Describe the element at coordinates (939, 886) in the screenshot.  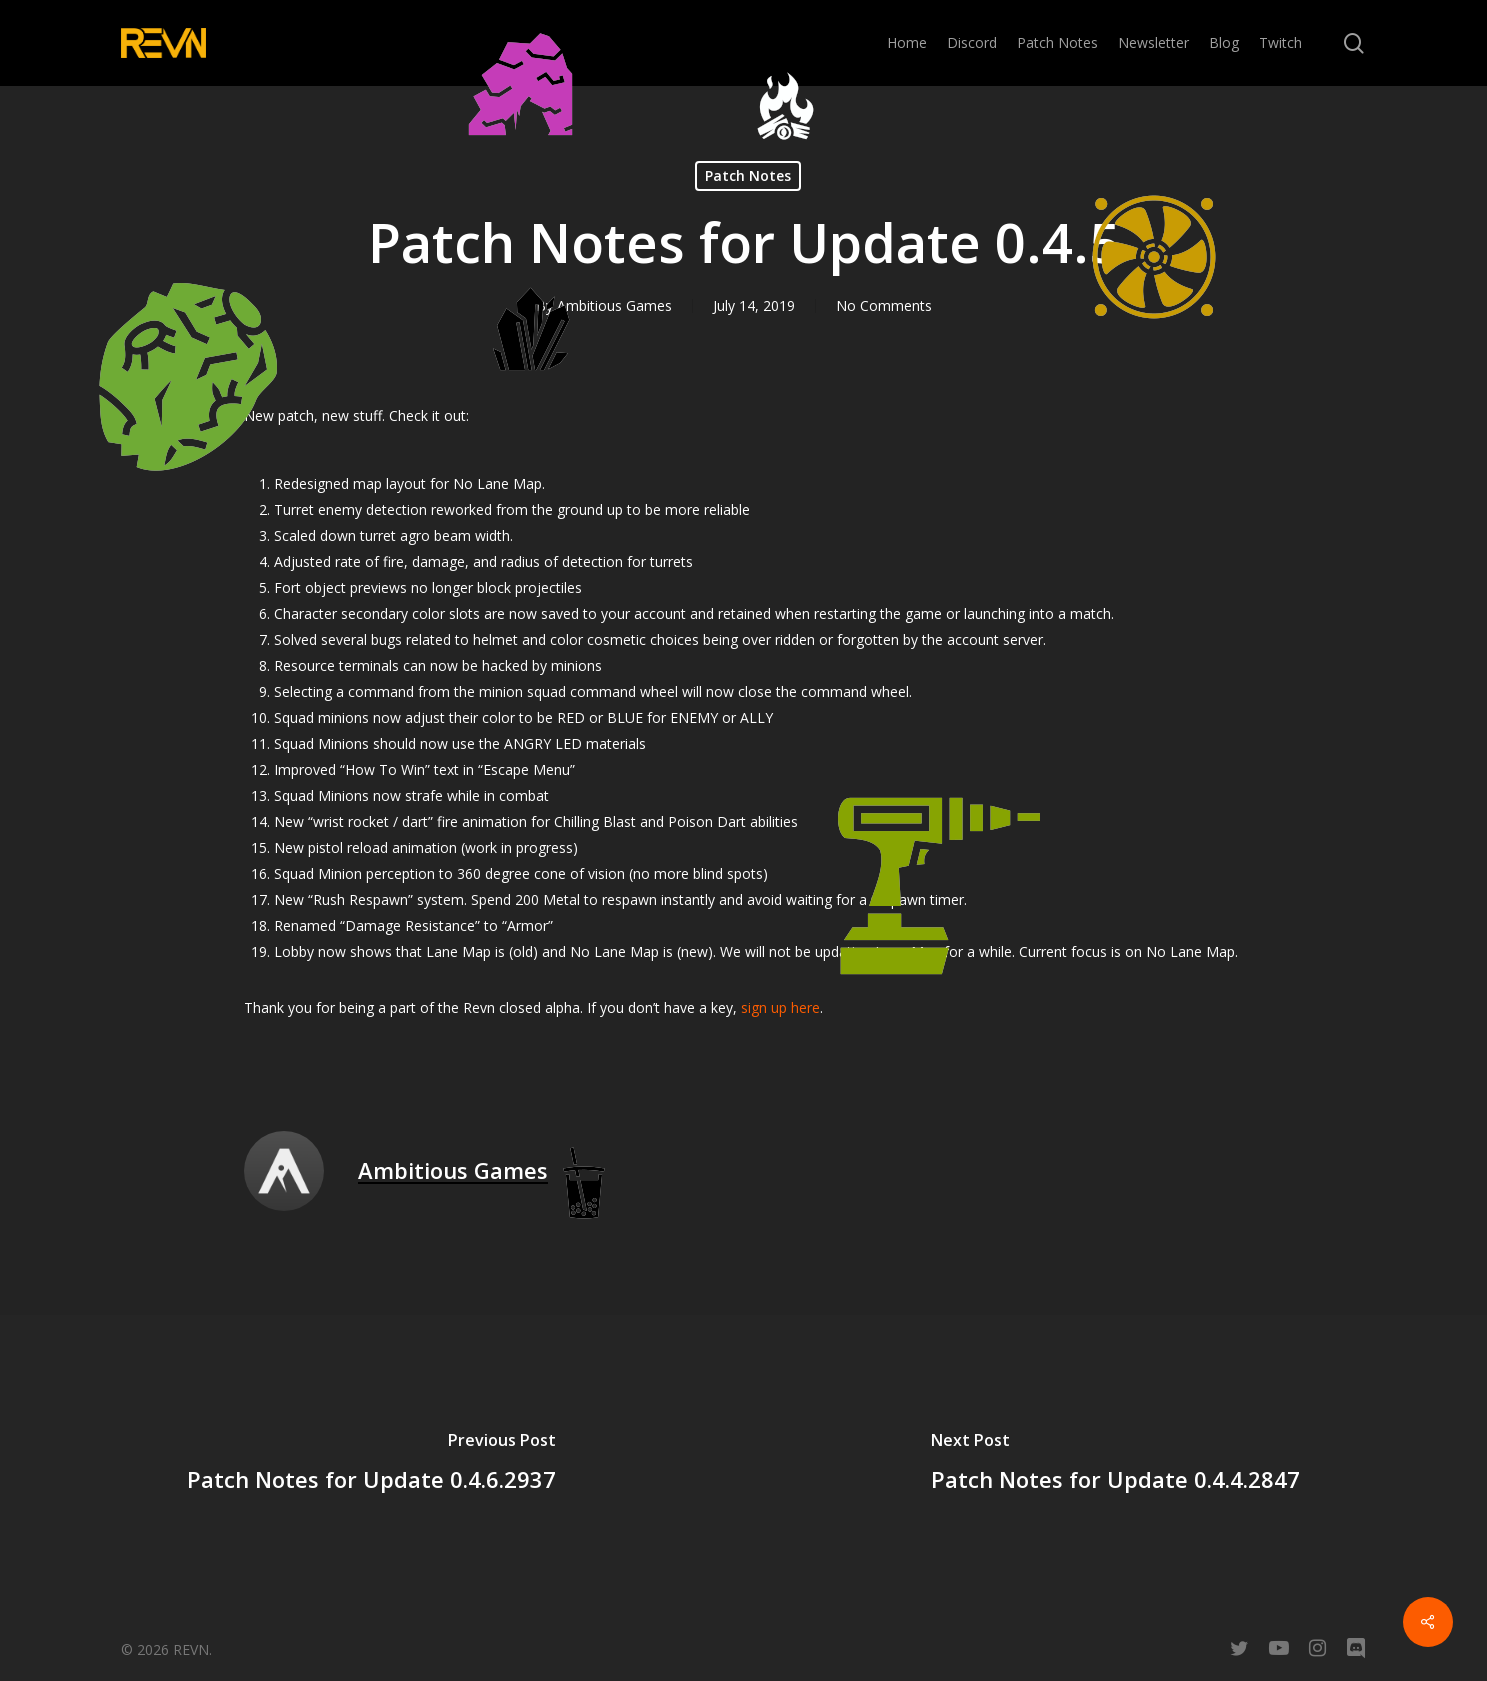
I see `power tools or hardware category` at that location.